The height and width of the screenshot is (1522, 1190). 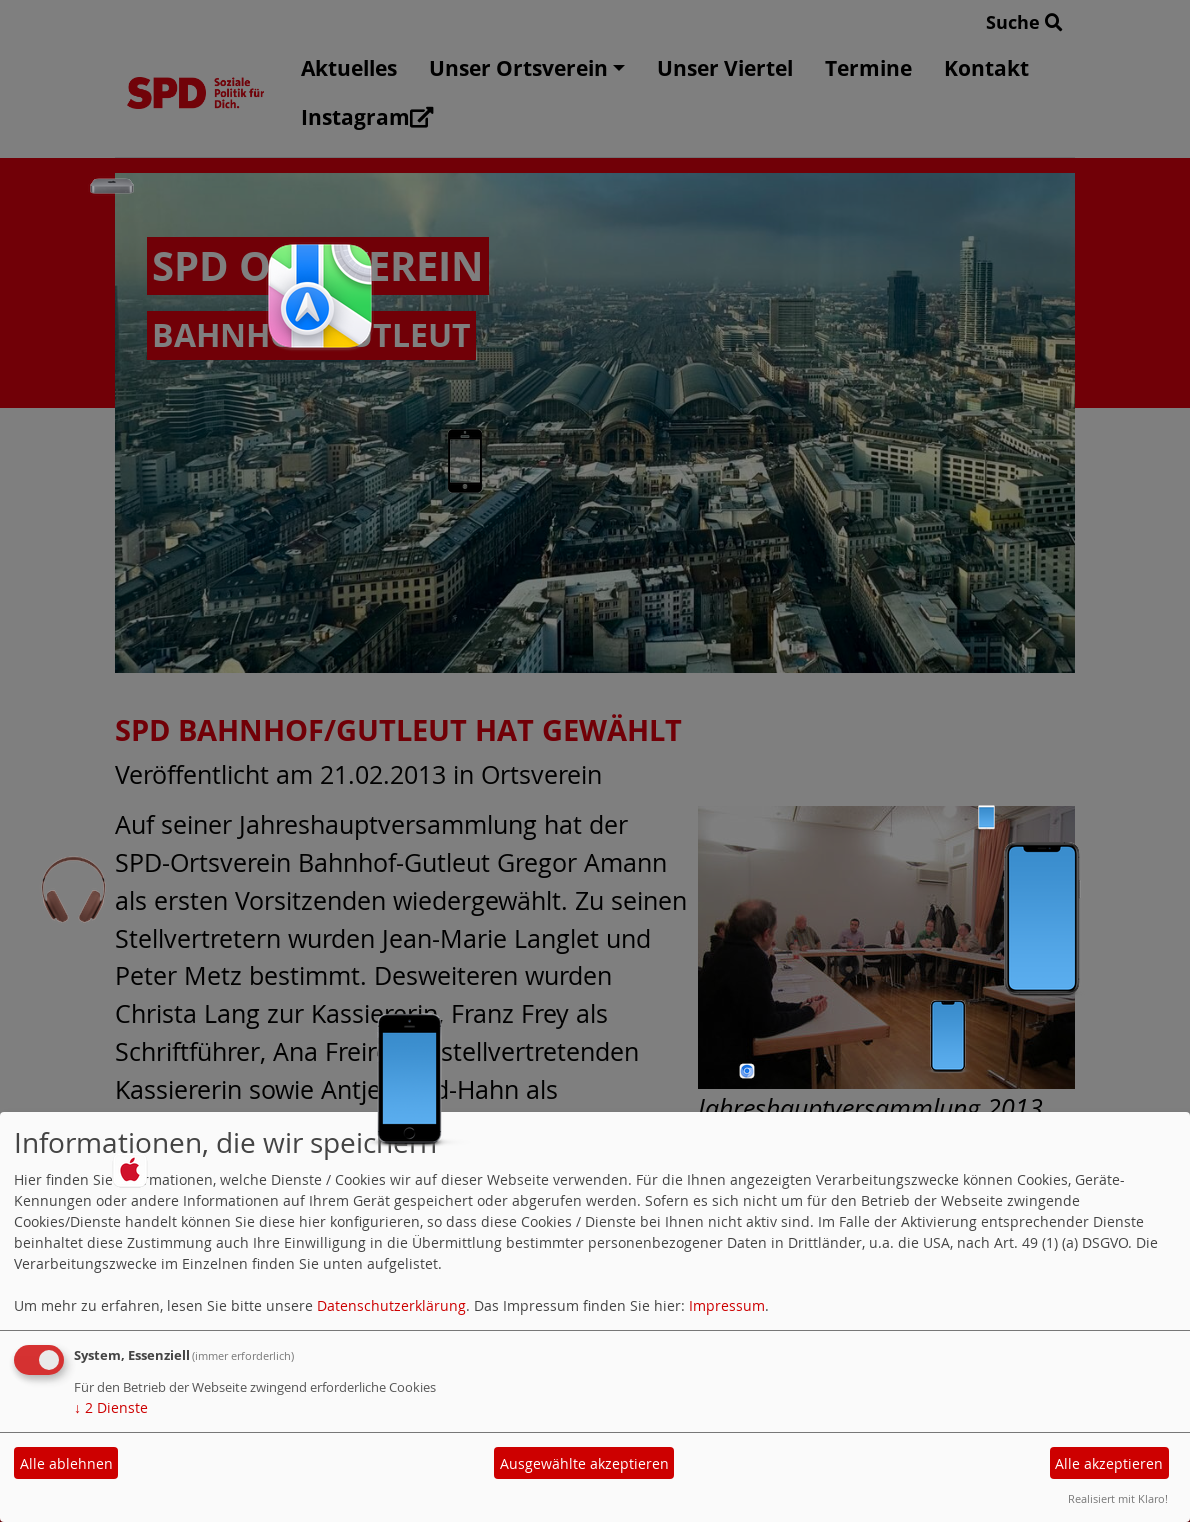 What do you see at coordinates (948, 1037) in the screenshot?
I see `iPhone 14 device icon` at bounding box center [948, 1037].